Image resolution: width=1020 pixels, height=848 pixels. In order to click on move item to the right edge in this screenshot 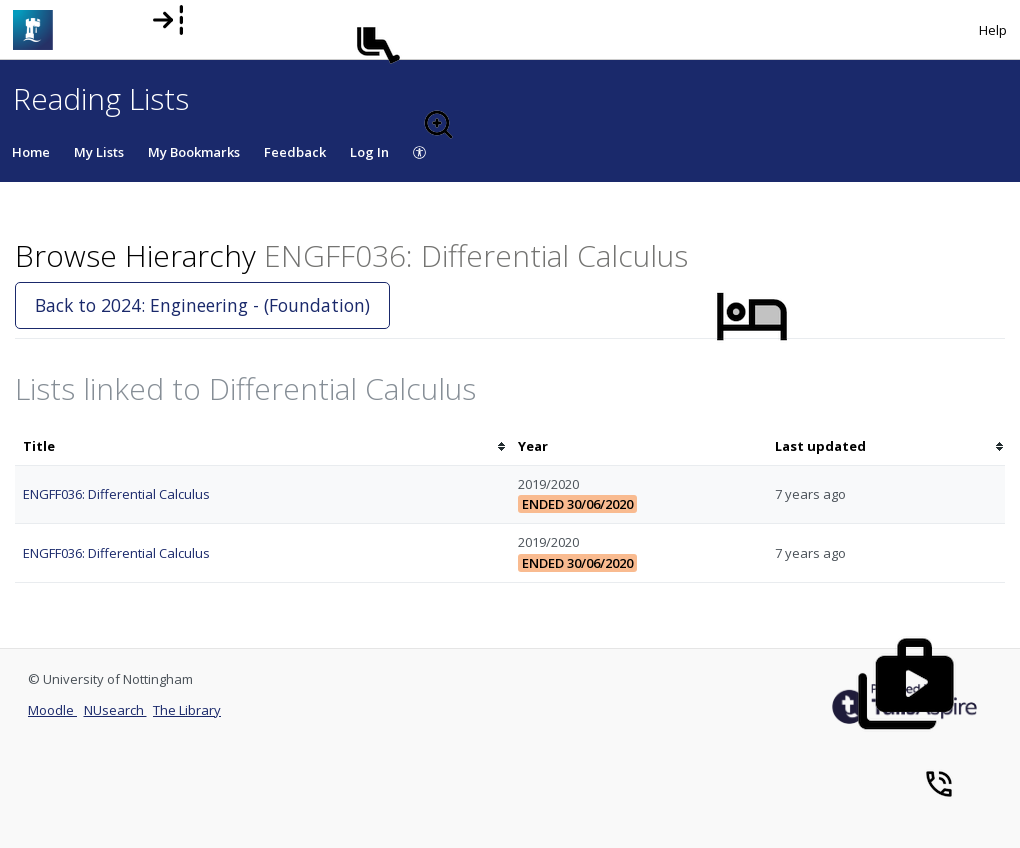, I will do `click(168, 20)`.